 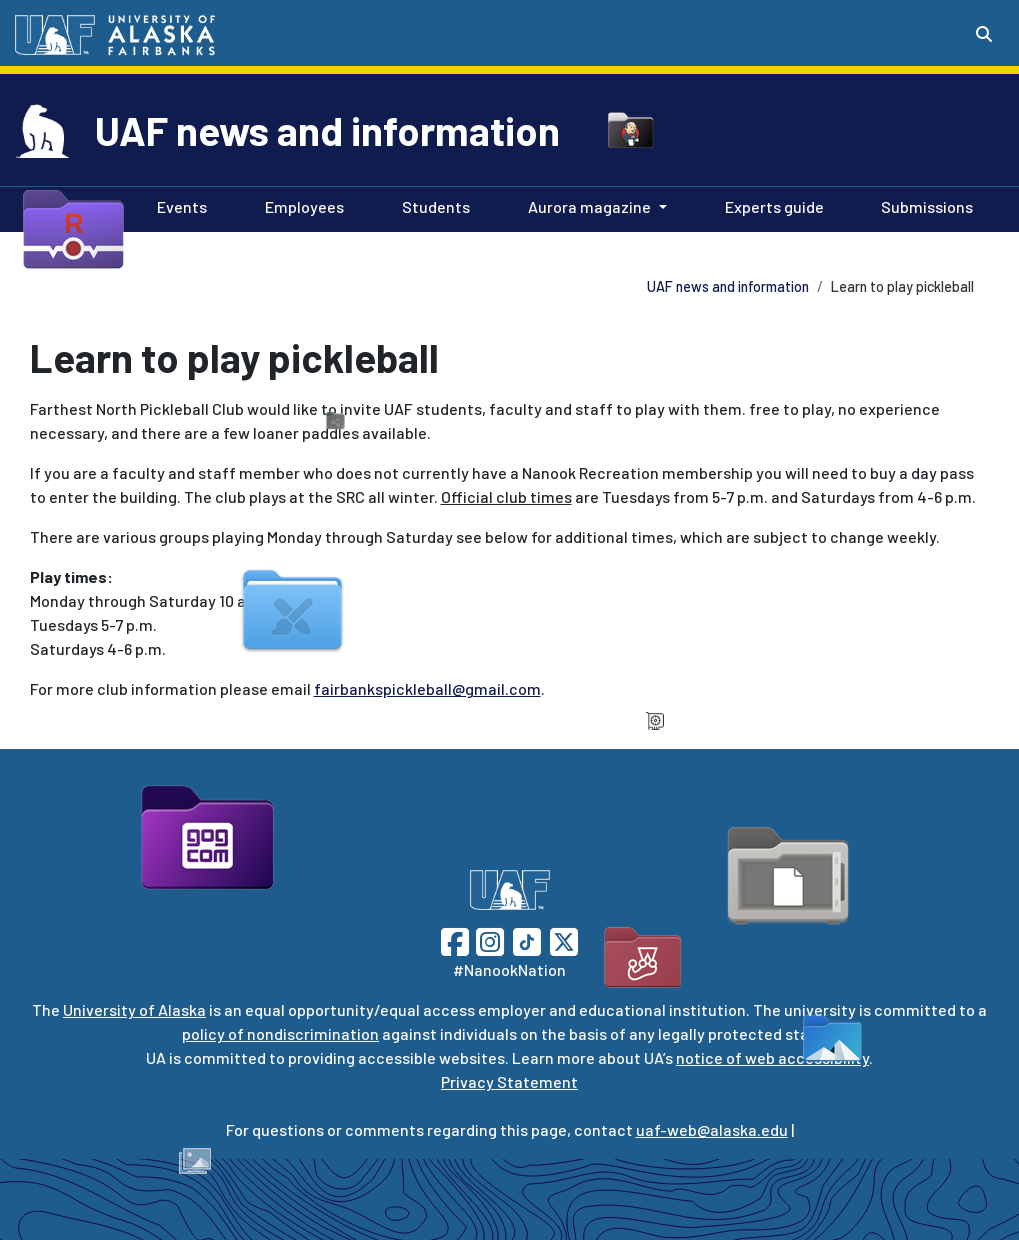 What do you see at coordinates (787, 877) in the screenshot?
I see `open a secure vault folder` at bounding box center [787, 877].